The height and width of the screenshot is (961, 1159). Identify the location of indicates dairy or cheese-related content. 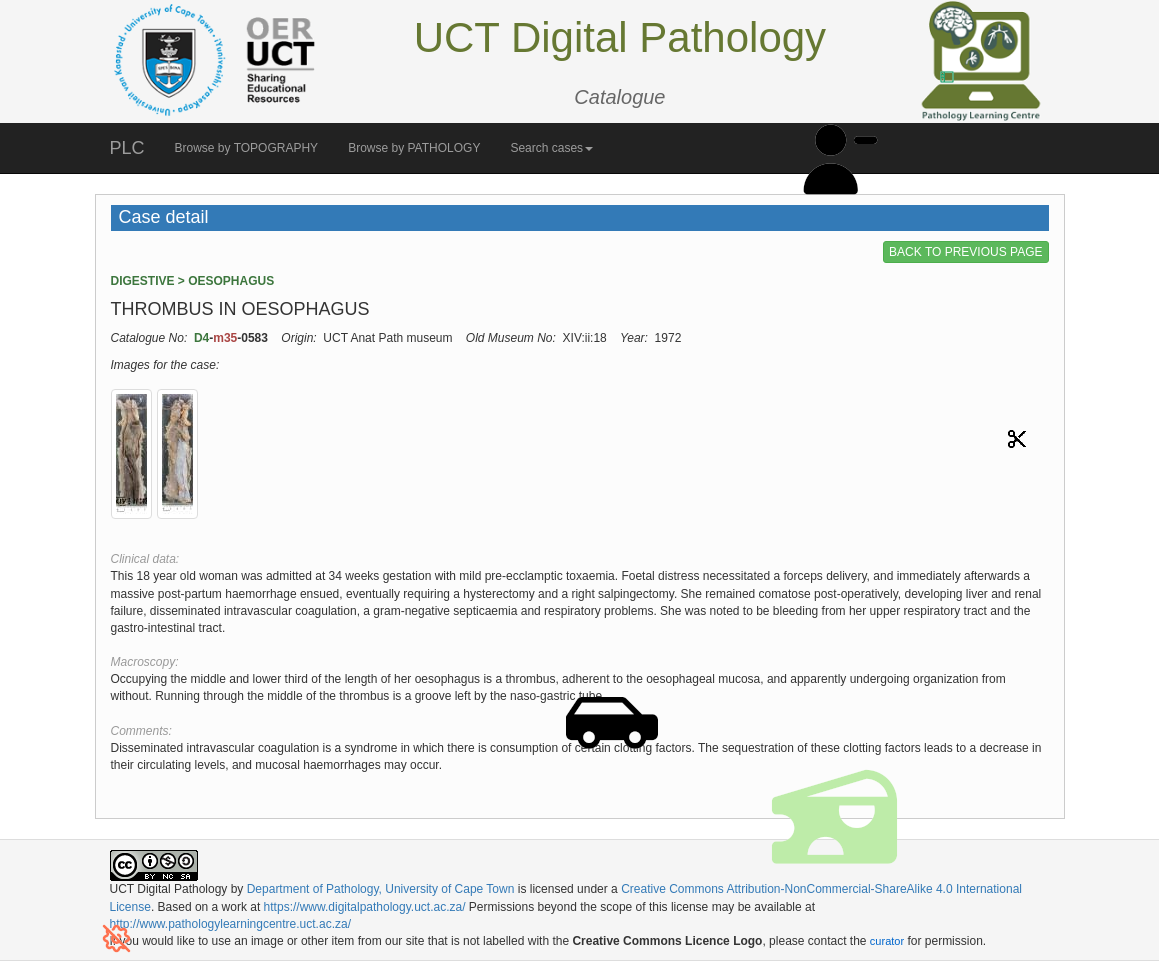
(834, 823).